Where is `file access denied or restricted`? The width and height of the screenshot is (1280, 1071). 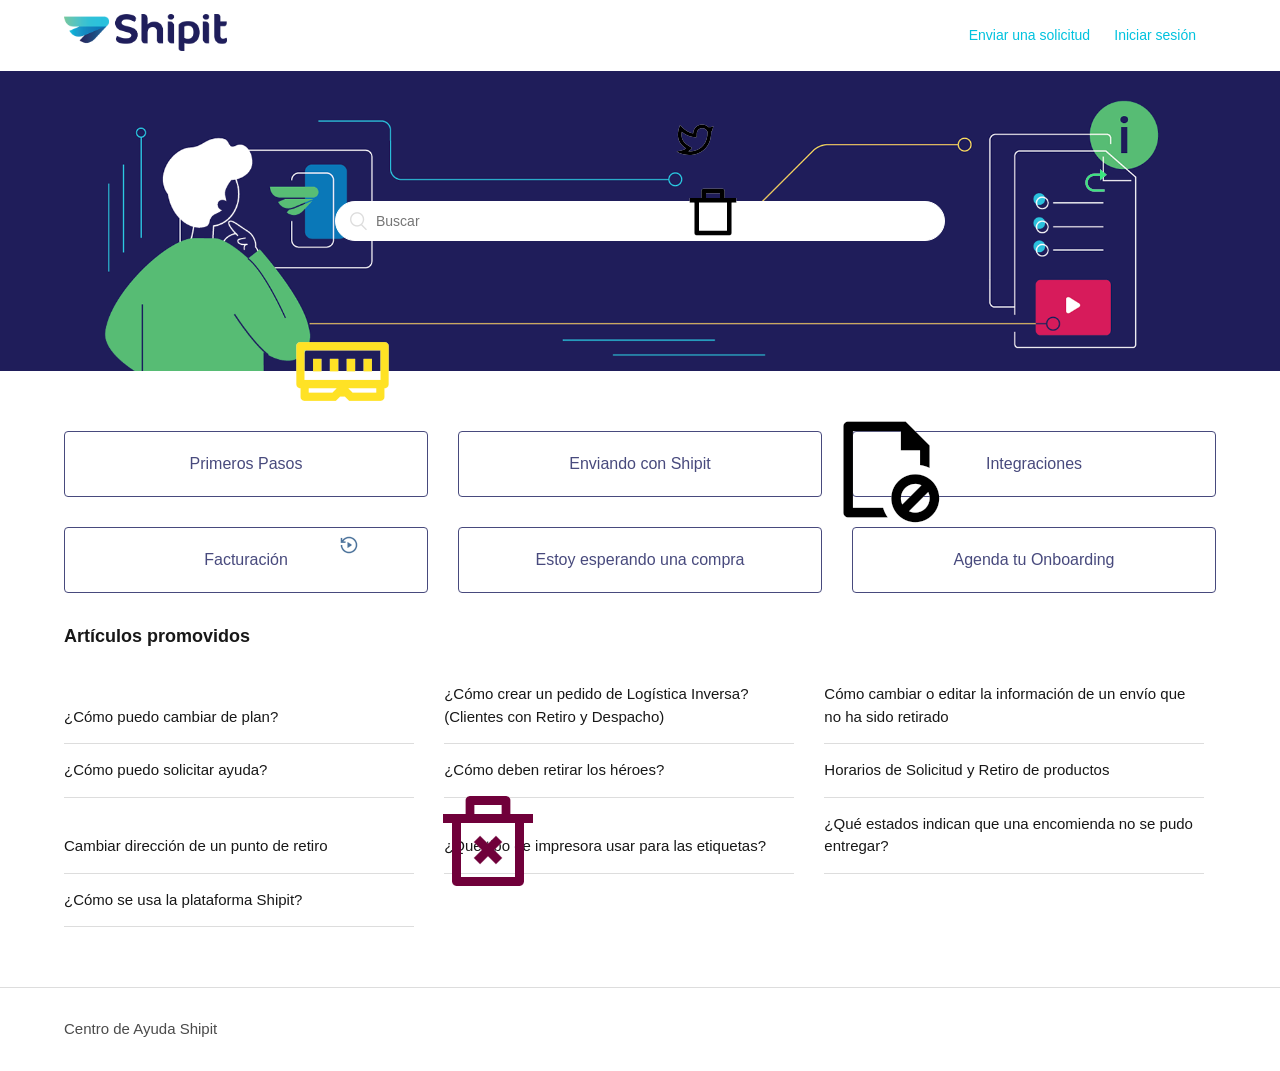
file access denied or restricted is located at coordinates (886, 469).